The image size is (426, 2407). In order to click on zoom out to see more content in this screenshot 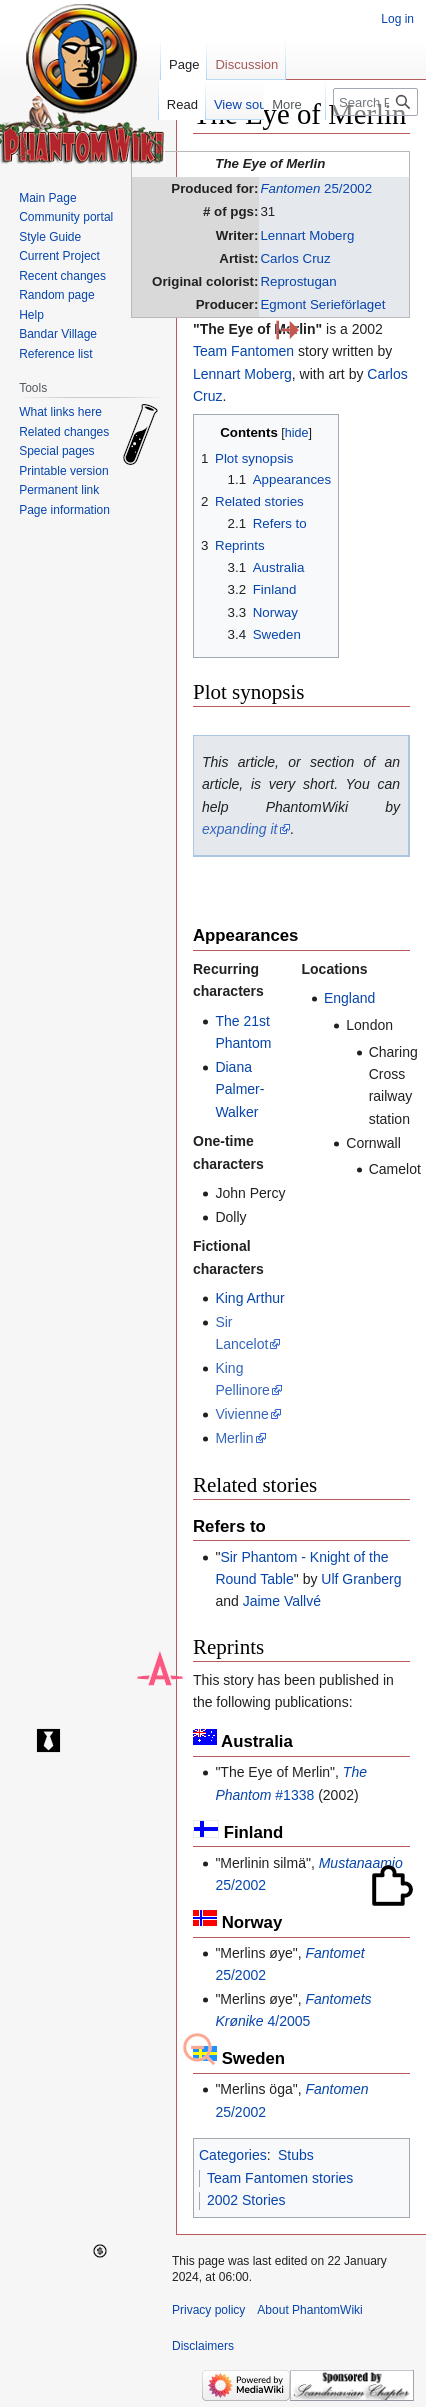, I will do `click(199, 2049)`.